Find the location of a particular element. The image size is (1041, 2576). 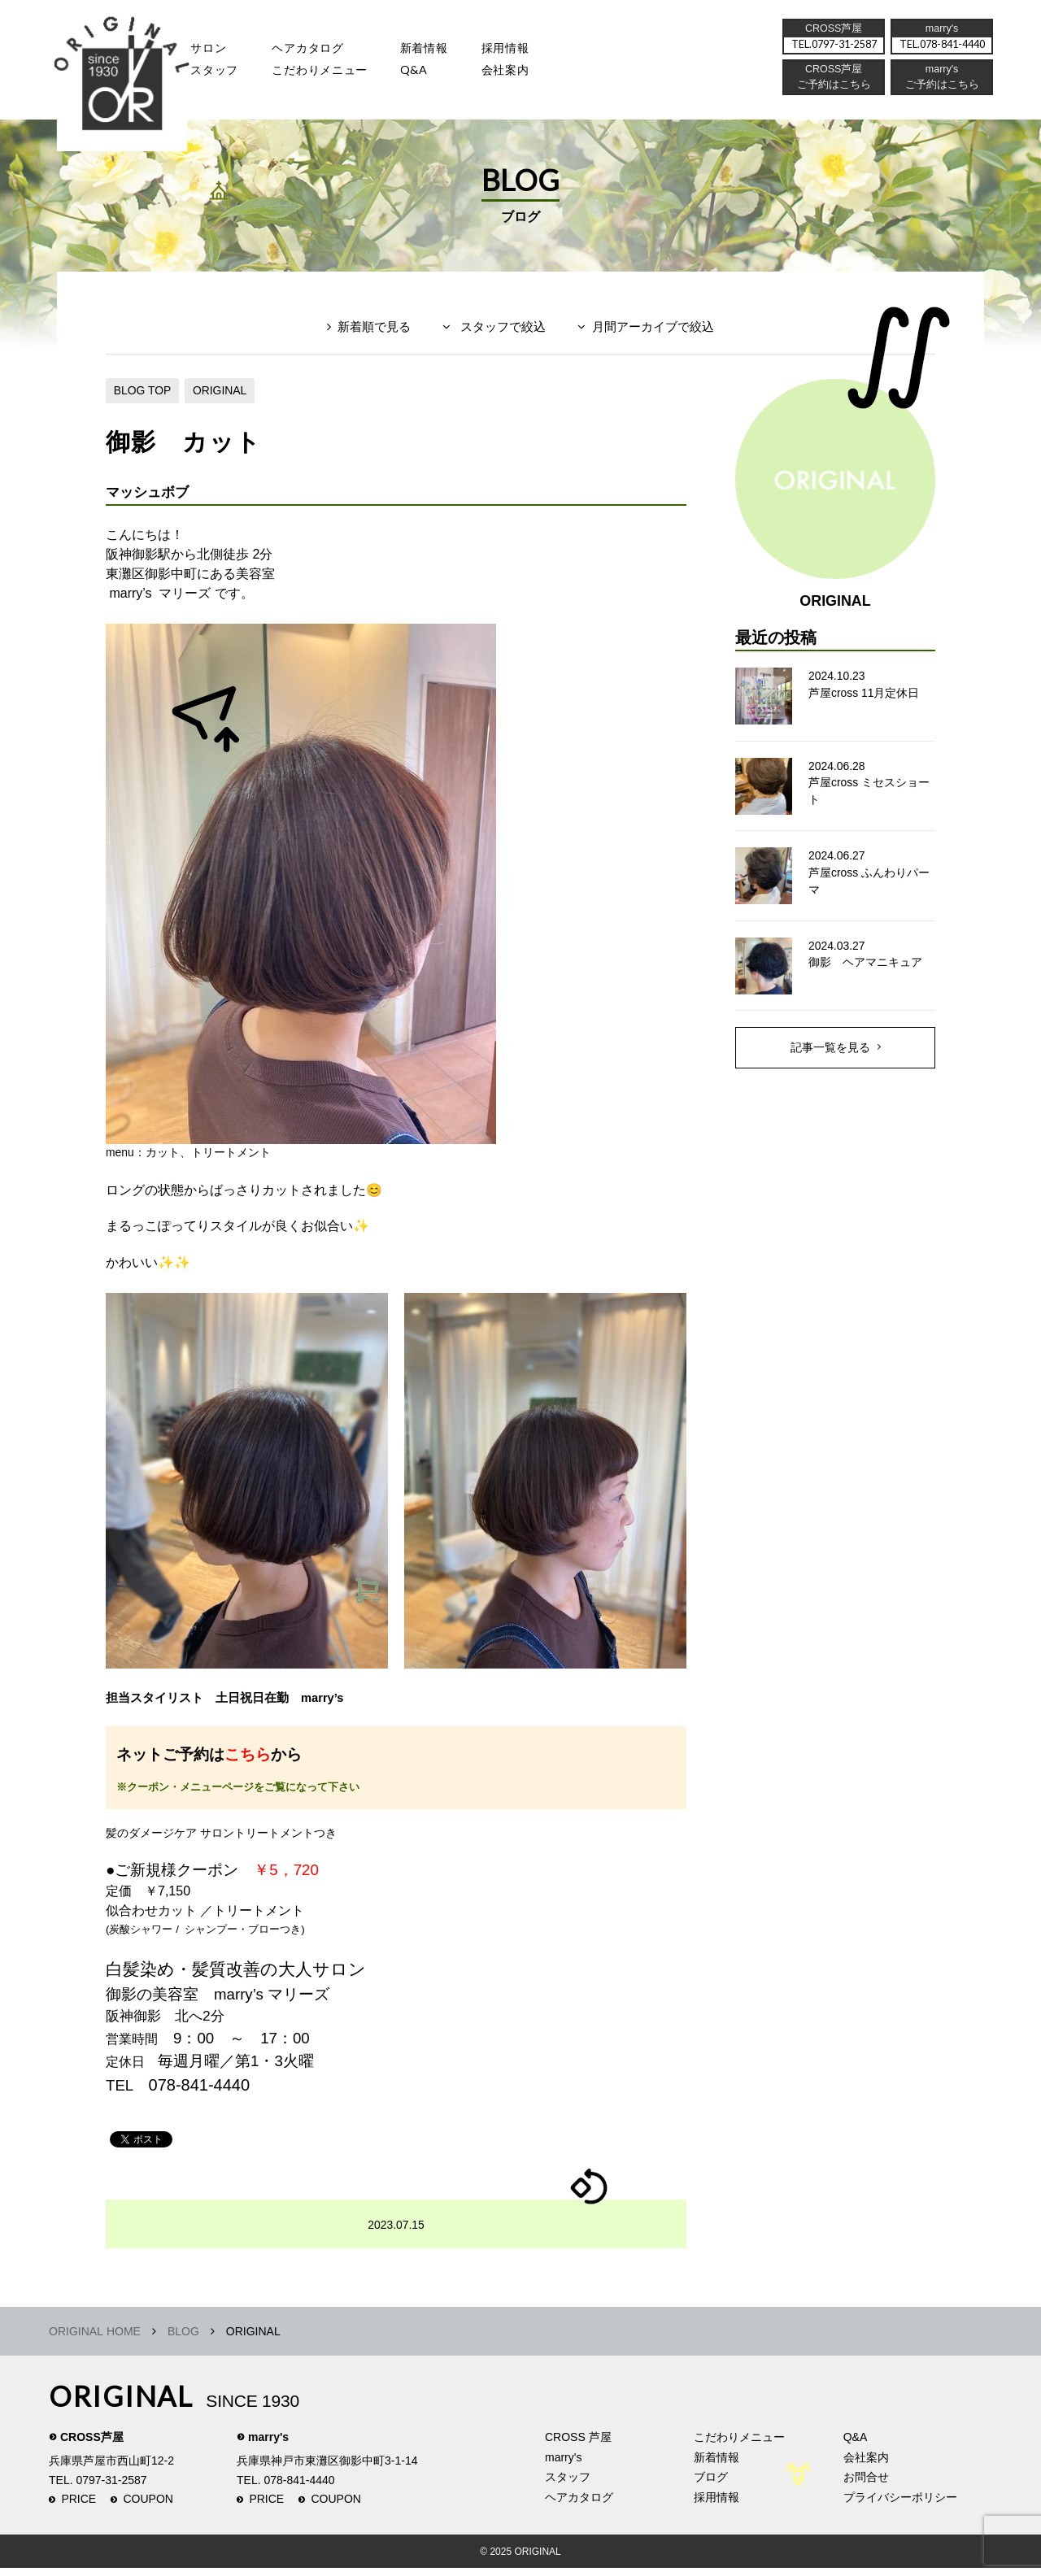

upload or share your current location is located at coordinates (204, 717).